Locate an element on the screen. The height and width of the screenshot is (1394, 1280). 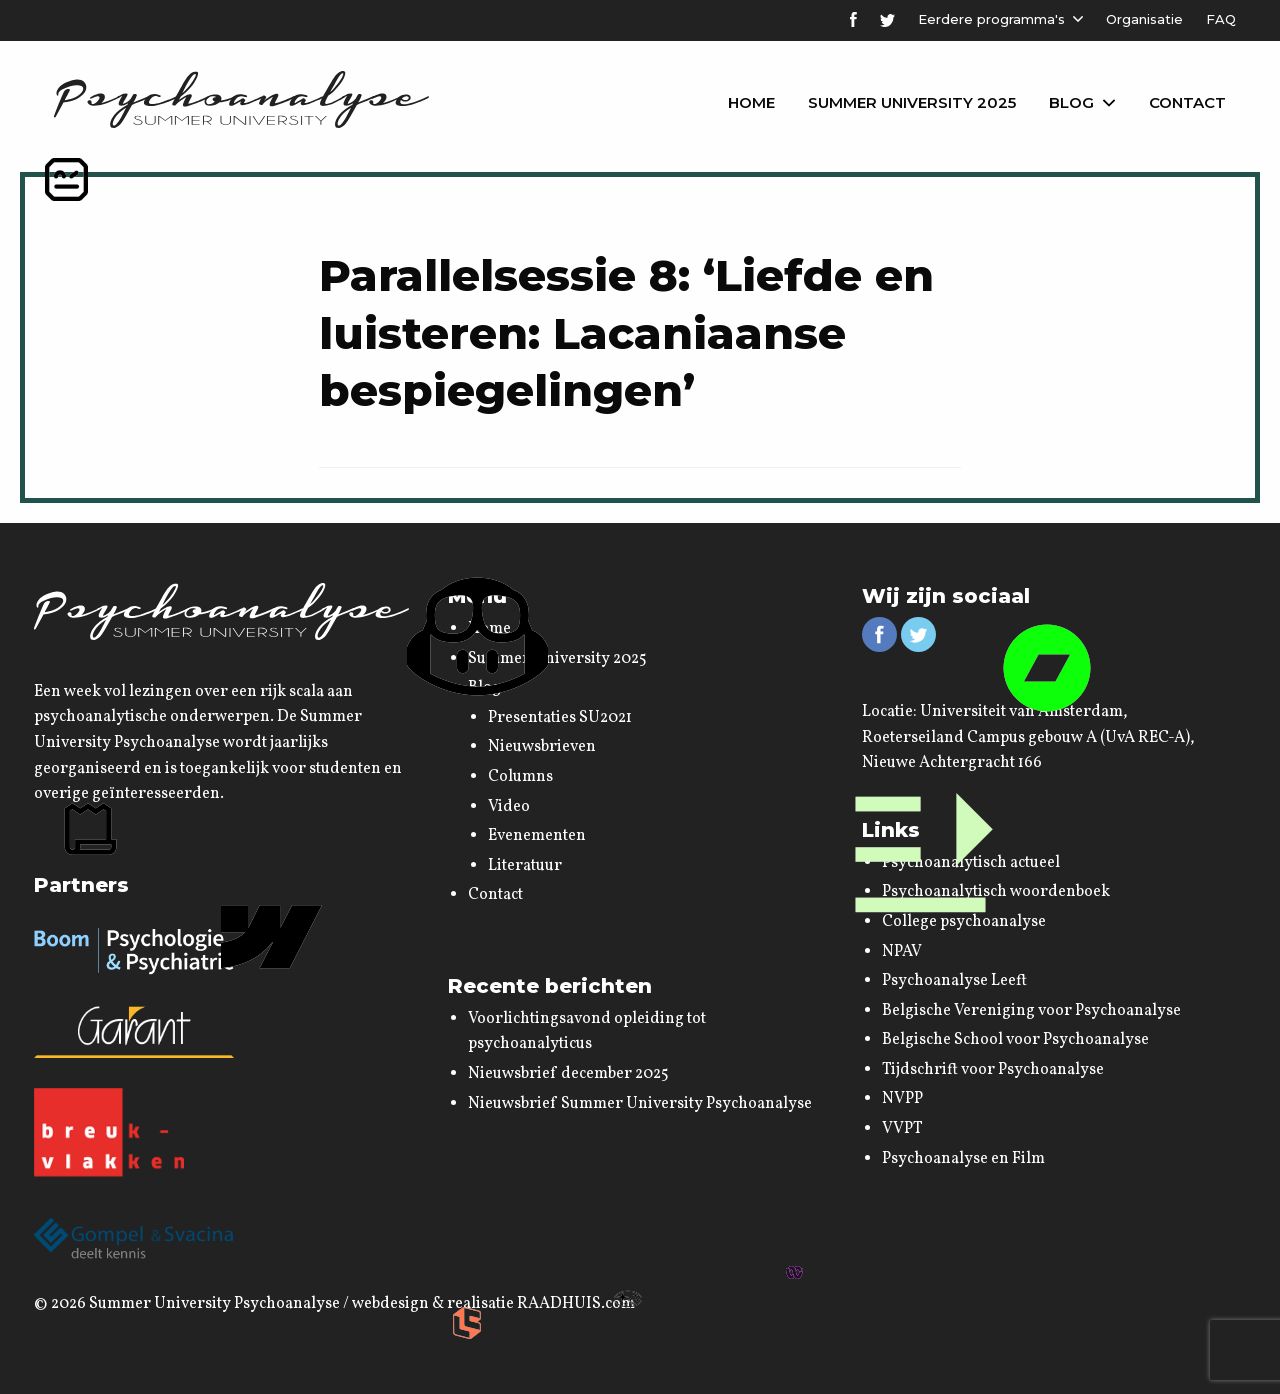
Subaru brand logo is located at coordinates (628, 1299).